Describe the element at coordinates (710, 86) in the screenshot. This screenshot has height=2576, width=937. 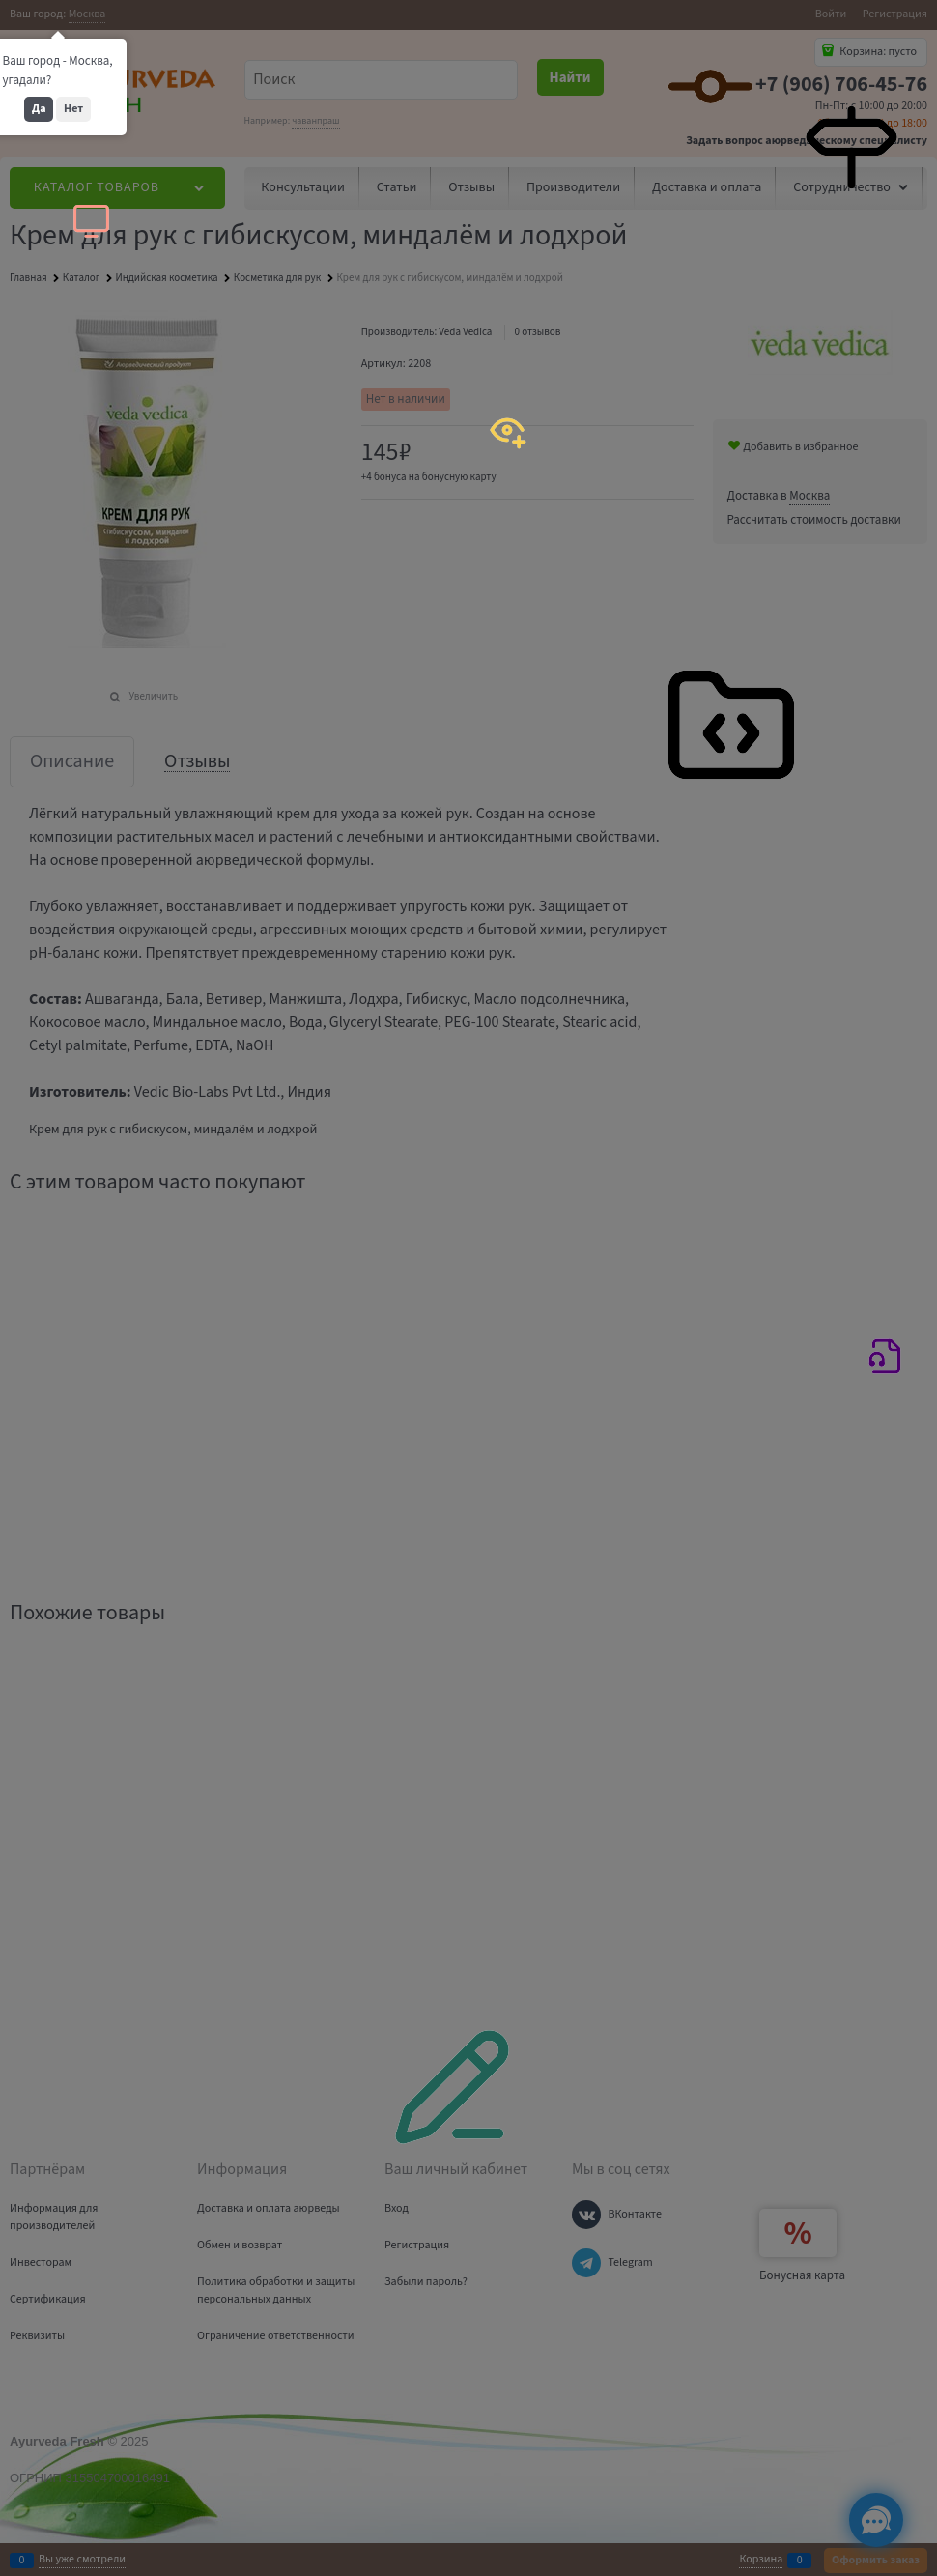
I see `view commit history on current branch` at that location.